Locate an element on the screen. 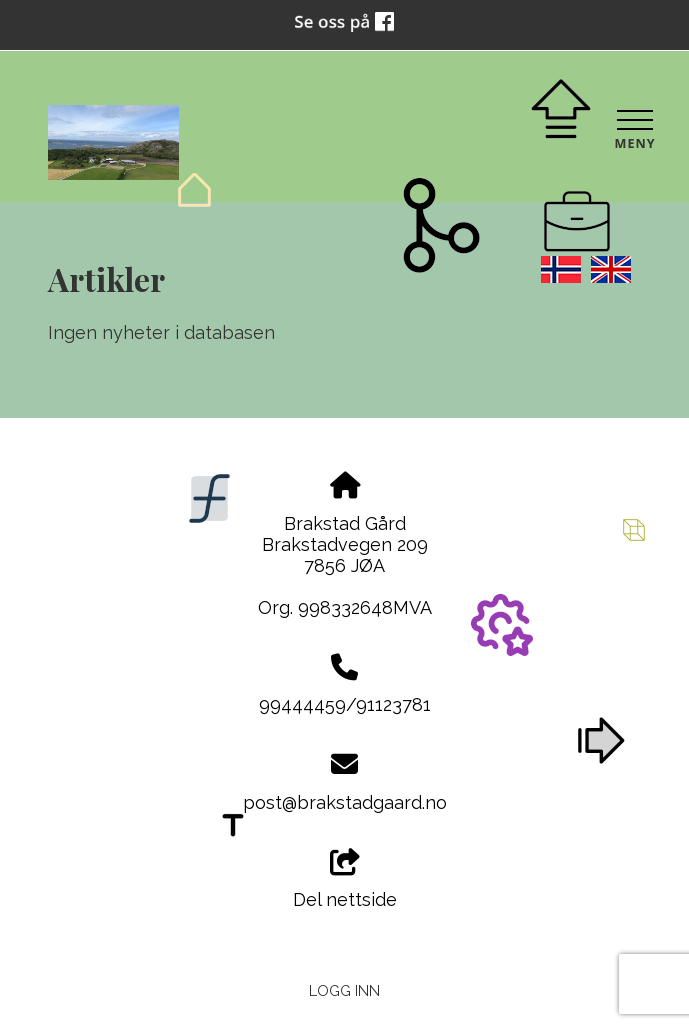 This screenshot has height=1028, width=689. access favorite or starred settings is located at coordinates (500, 623).